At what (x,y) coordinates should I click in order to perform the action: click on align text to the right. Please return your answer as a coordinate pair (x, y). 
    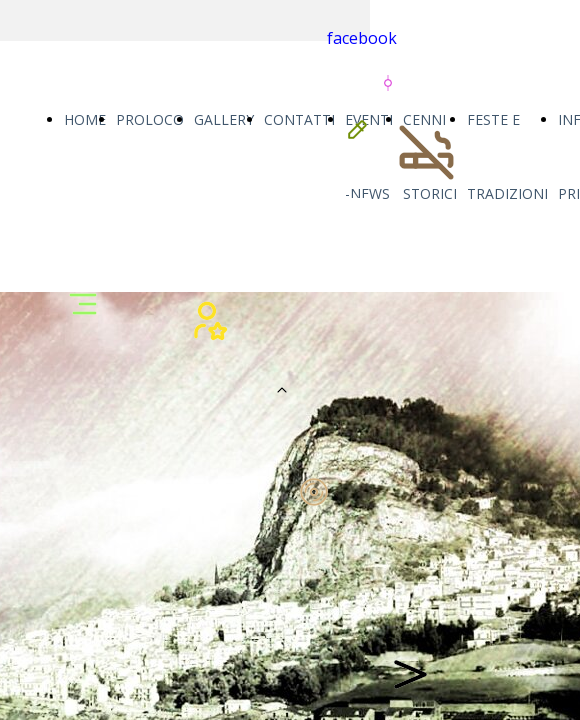
    Looking at the image, I should click on (83, 304).